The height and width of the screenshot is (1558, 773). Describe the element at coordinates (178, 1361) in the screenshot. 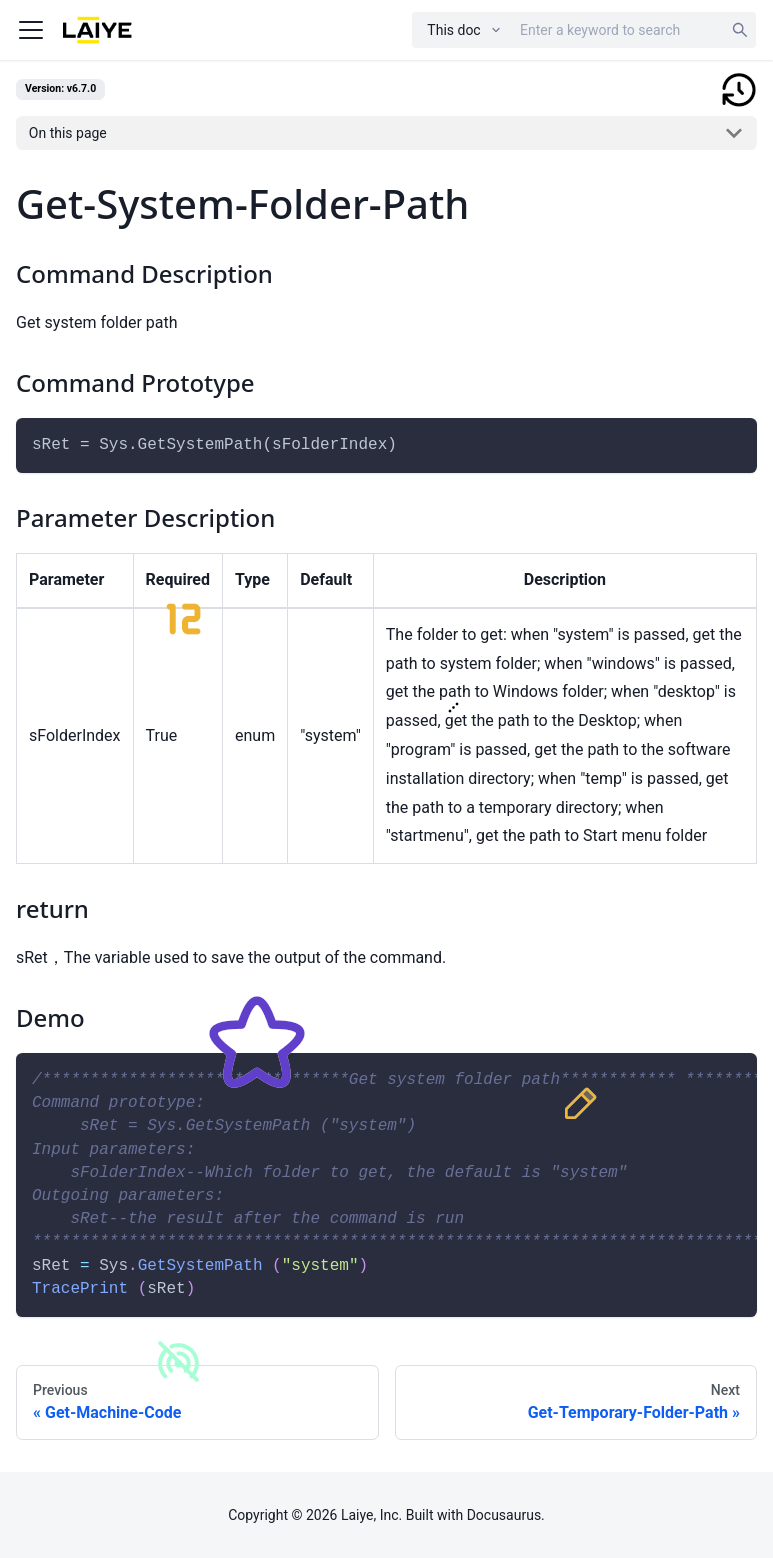

I see `disable broadcasting or streaming` at that location.